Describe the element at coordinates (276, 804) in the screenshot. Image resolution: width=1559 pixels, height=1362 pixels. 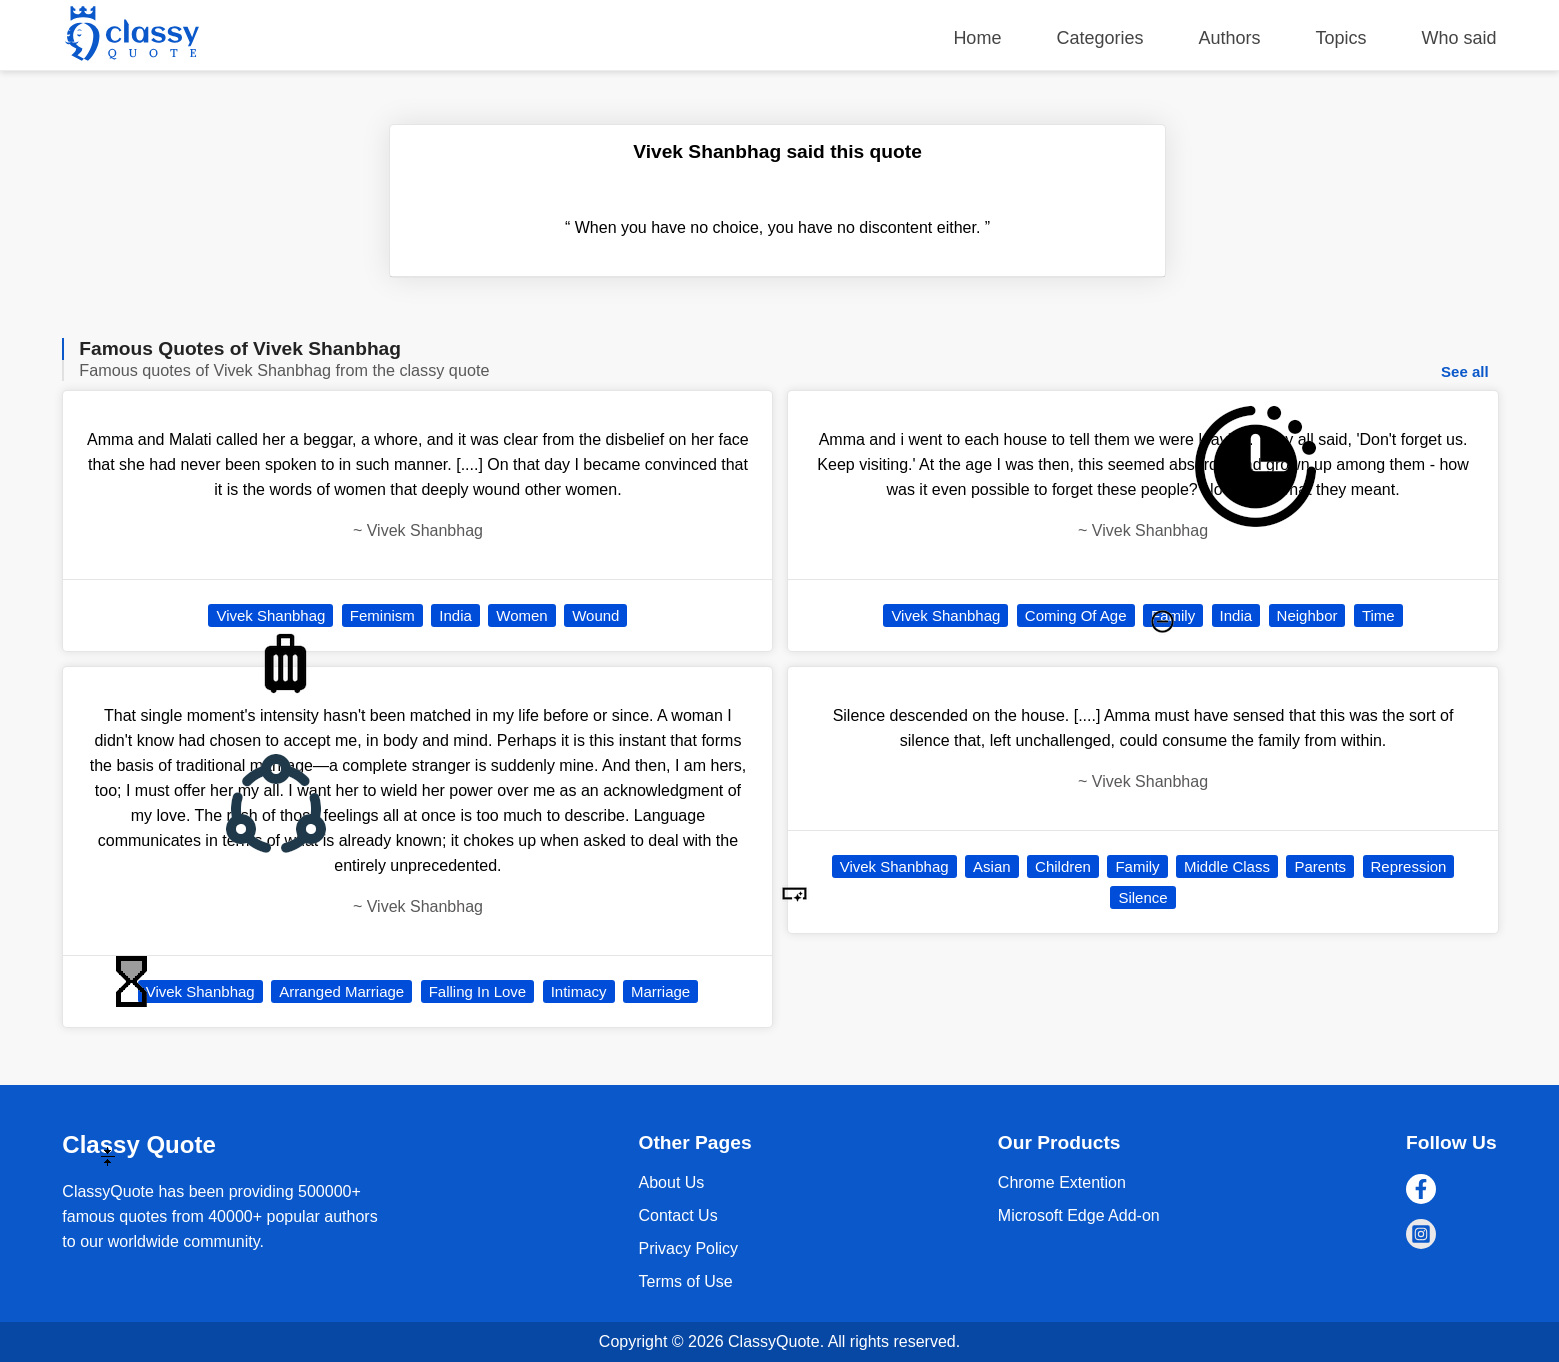
I see `ubuntu operating system logo` at that location.